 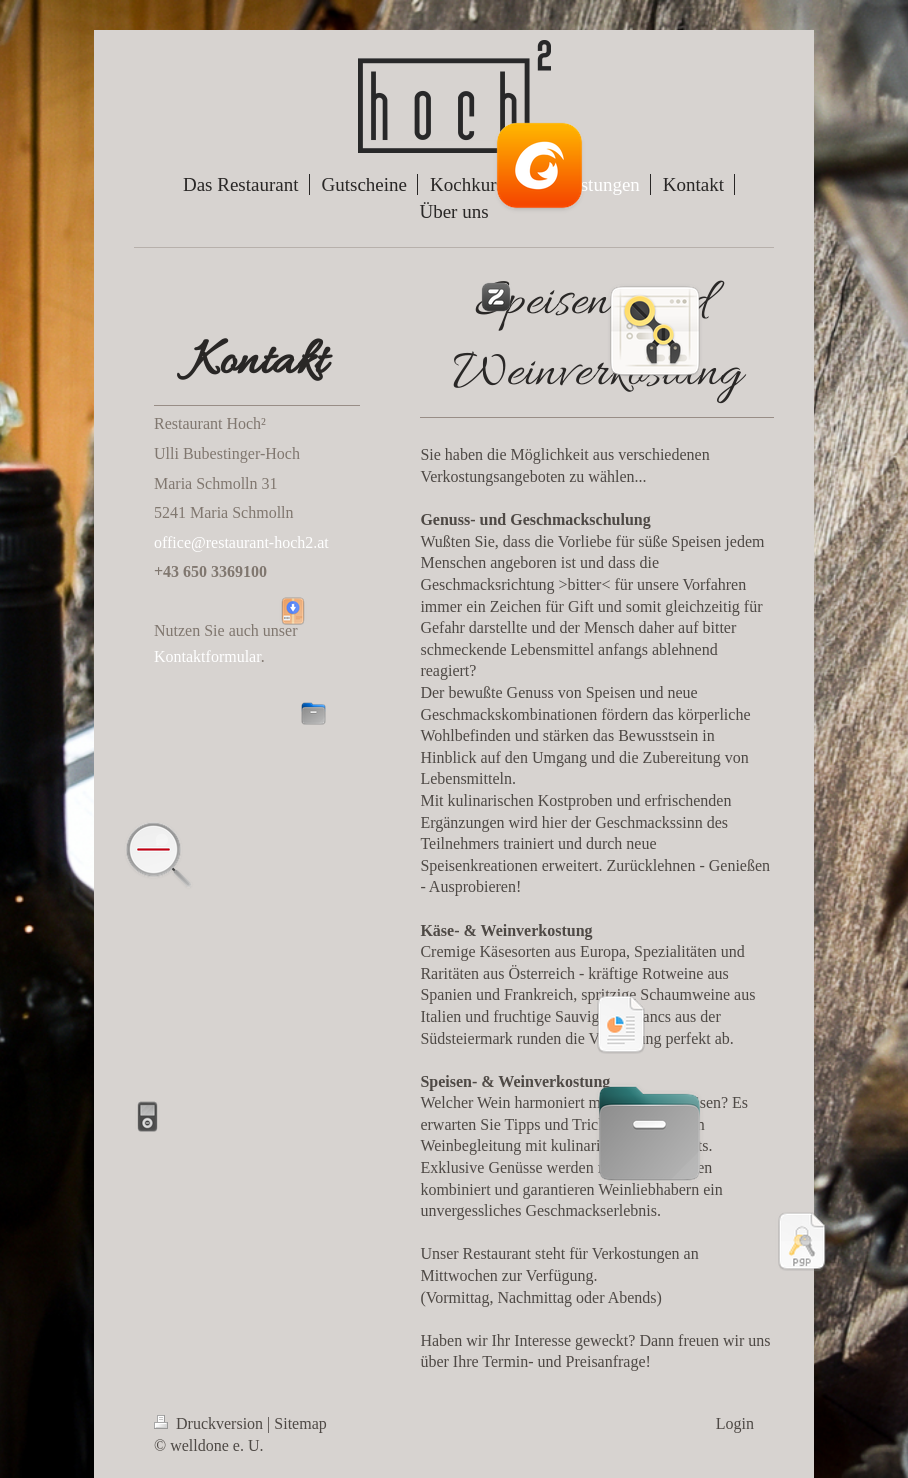 What do you see at coordinates (655, 331) in the screenshot?
I see `open GNOME Builder development environment` at bounding box center [655, 331].